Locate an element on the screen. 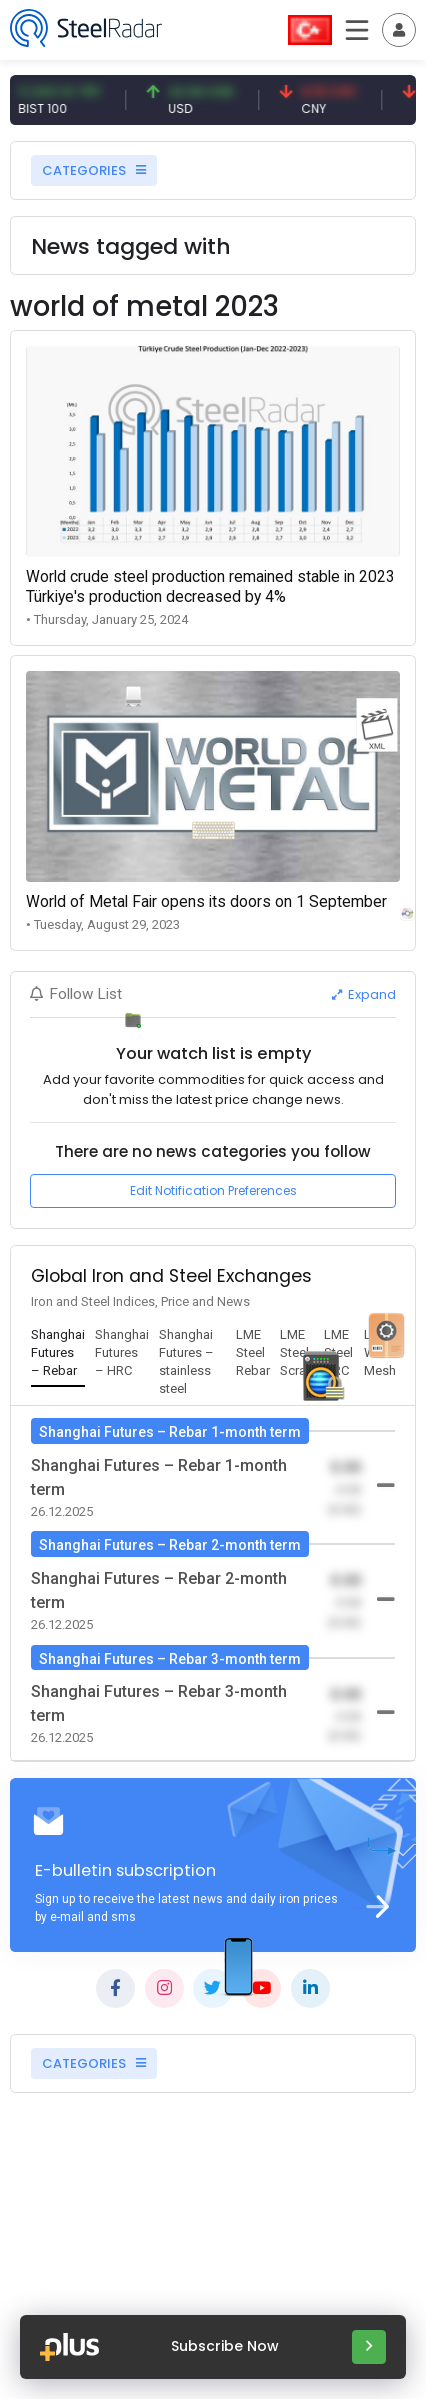 The width and height of the screenshot is (426, 2399). xml file associated with iMovie project is located at coordinates (377, 725).